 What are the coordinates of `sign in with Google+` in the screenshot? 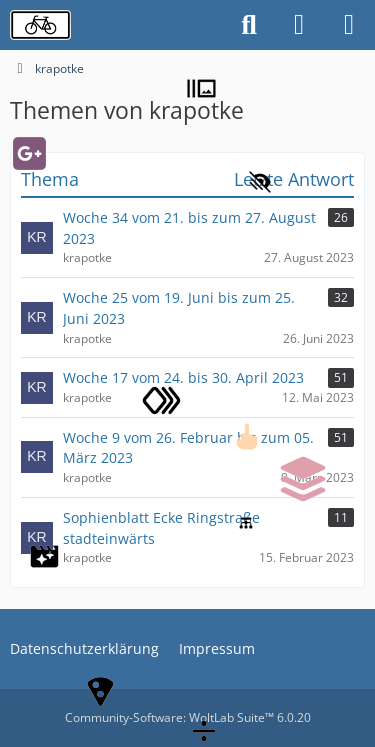 It's located at (29, 153).